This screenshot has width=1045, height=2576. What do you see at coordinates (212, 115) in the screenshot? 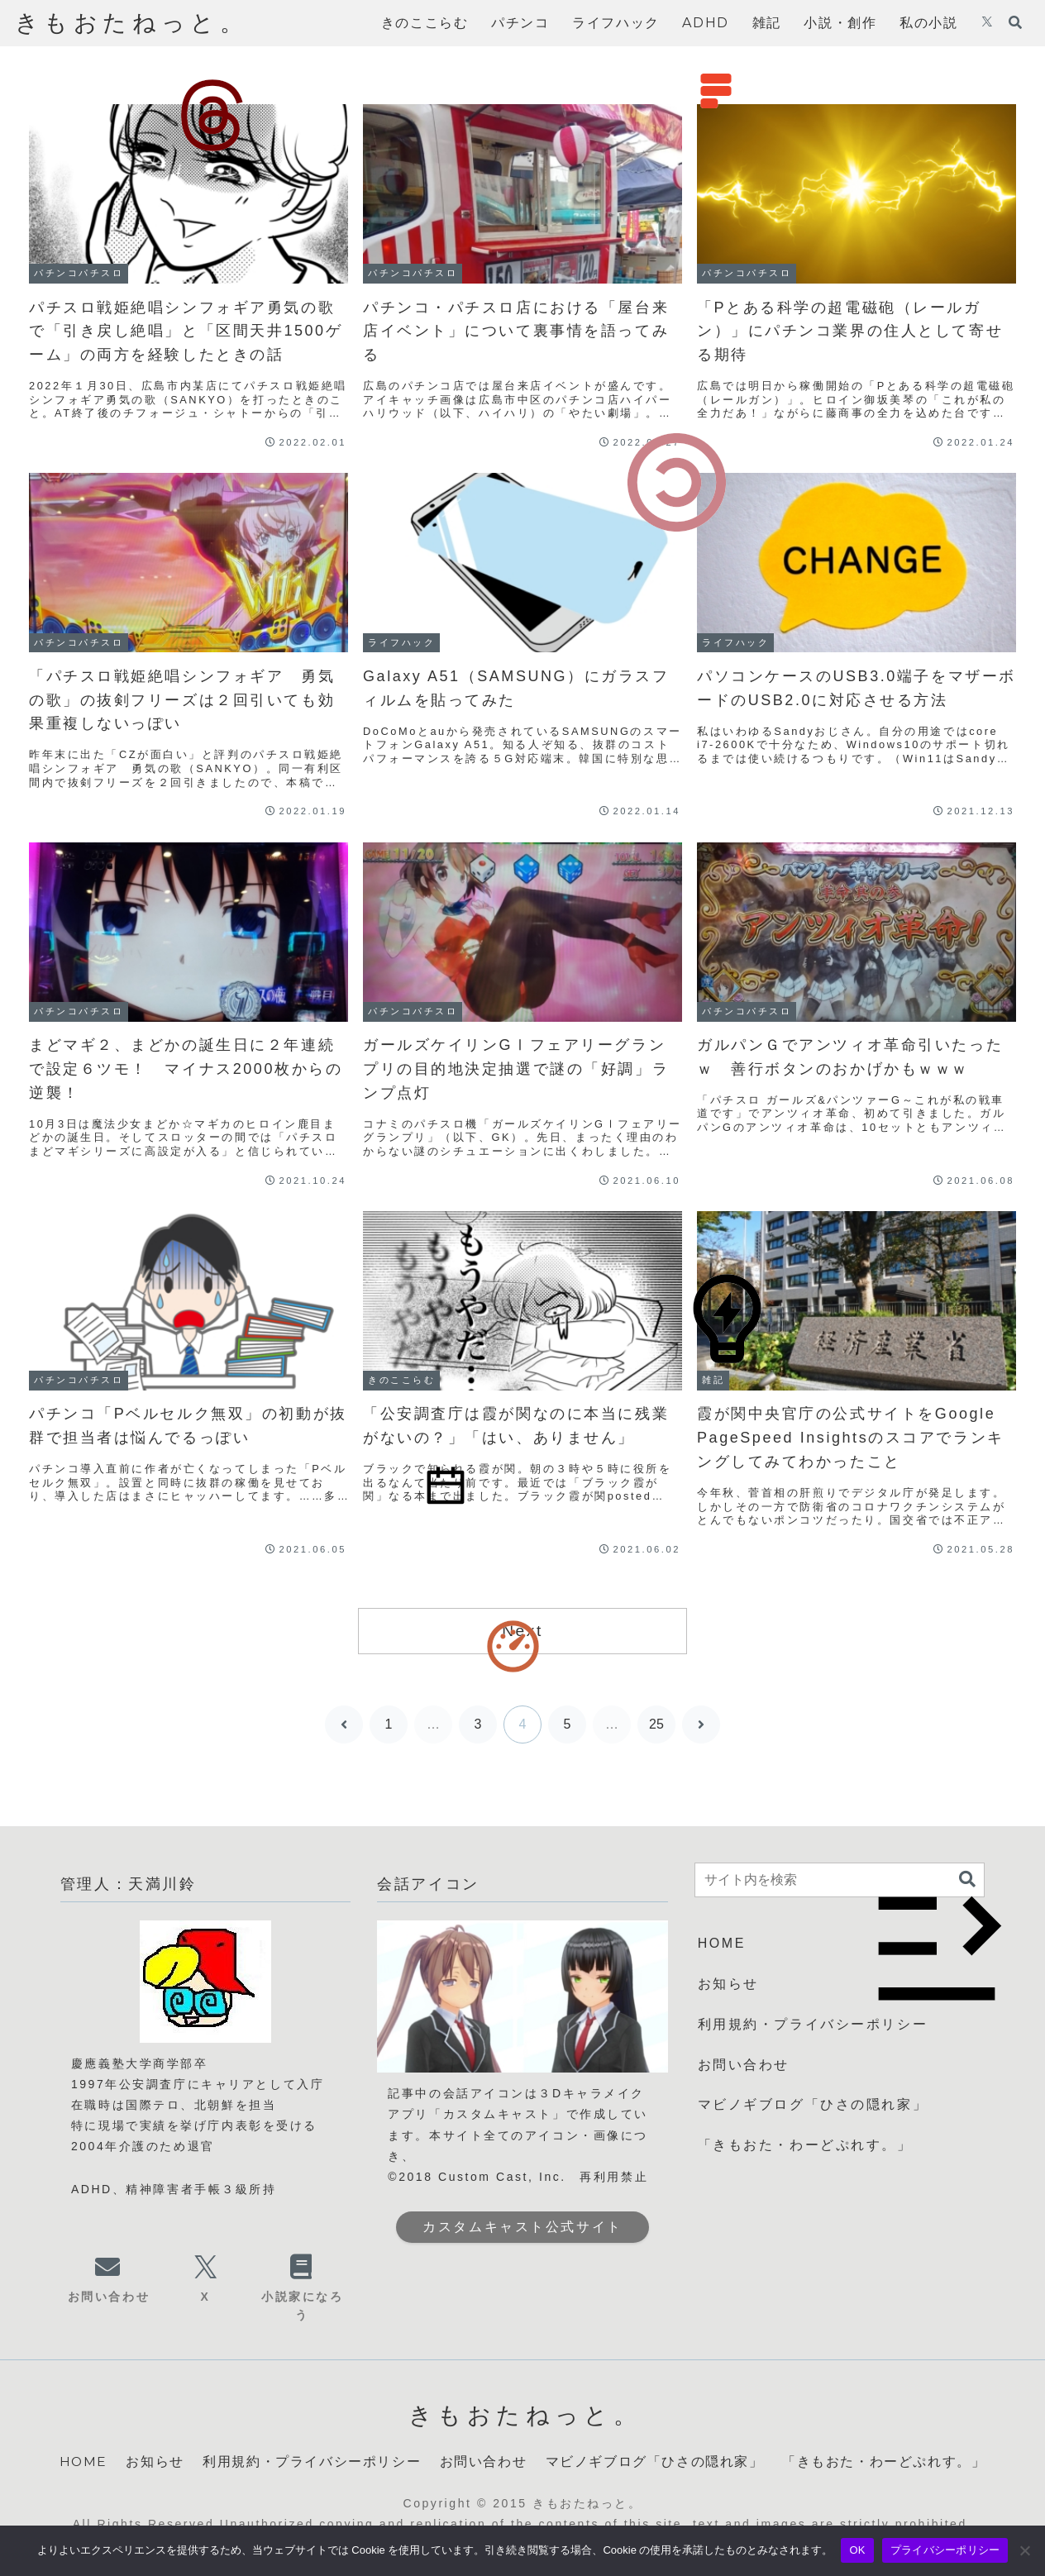
I see `open the Threads app` at bounding box center [212, 115].